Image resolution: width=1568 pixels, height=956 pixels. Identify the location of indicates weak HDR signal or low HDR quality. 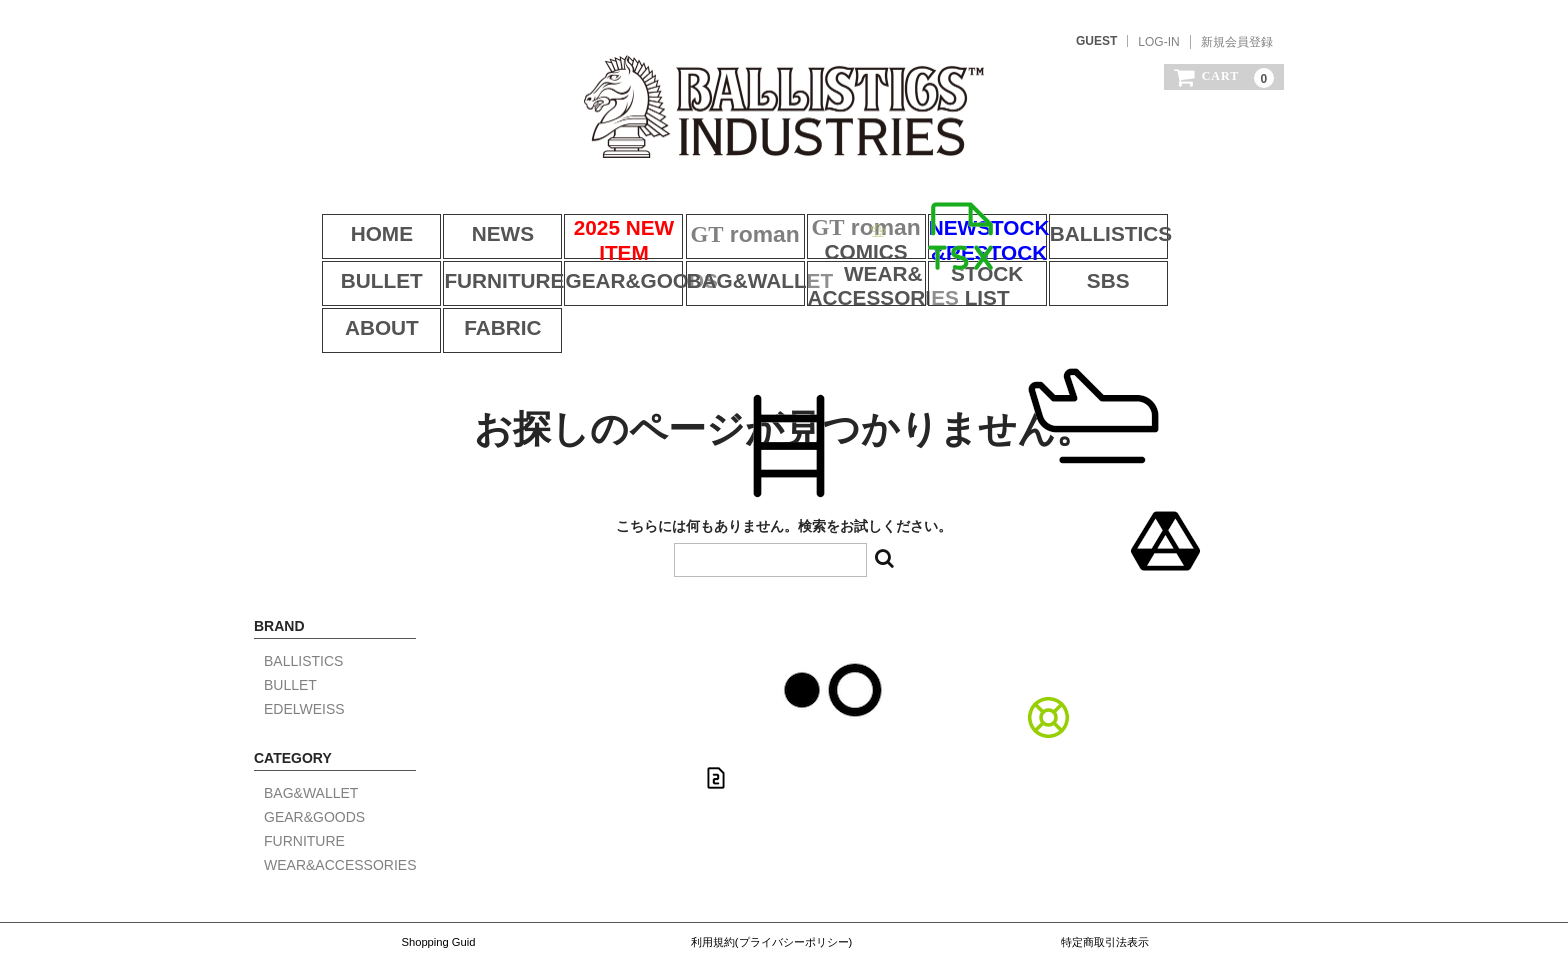
(833, 690).